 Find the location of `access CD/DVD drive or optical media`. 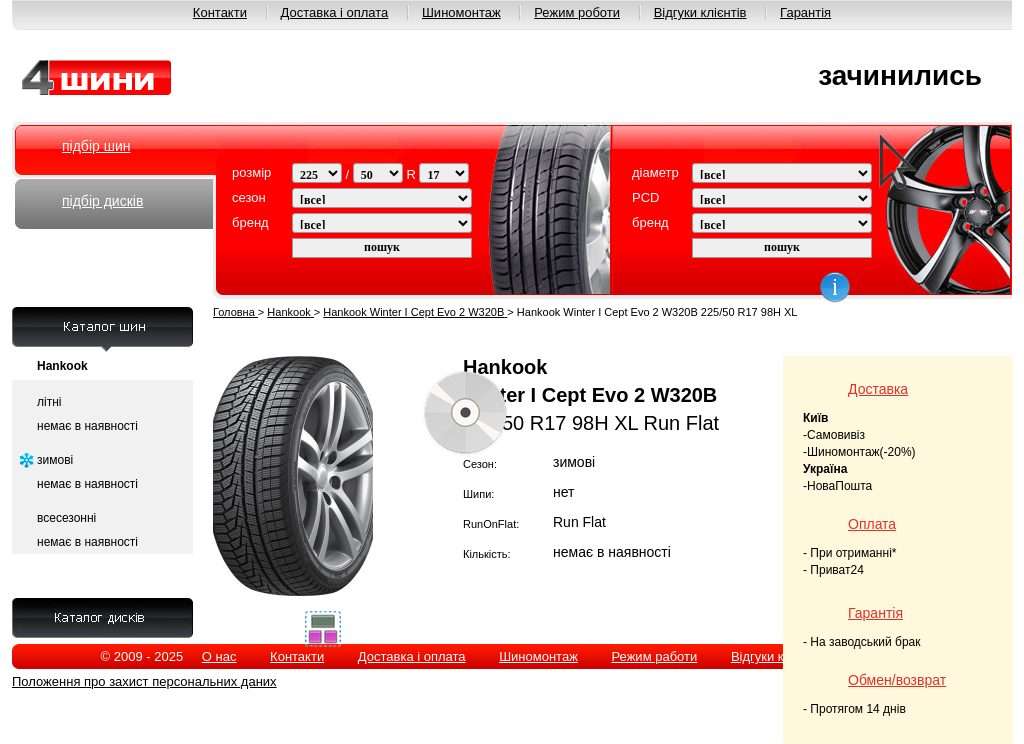

access CD/DVD drive or optical media is located at coordinates (465, 412).